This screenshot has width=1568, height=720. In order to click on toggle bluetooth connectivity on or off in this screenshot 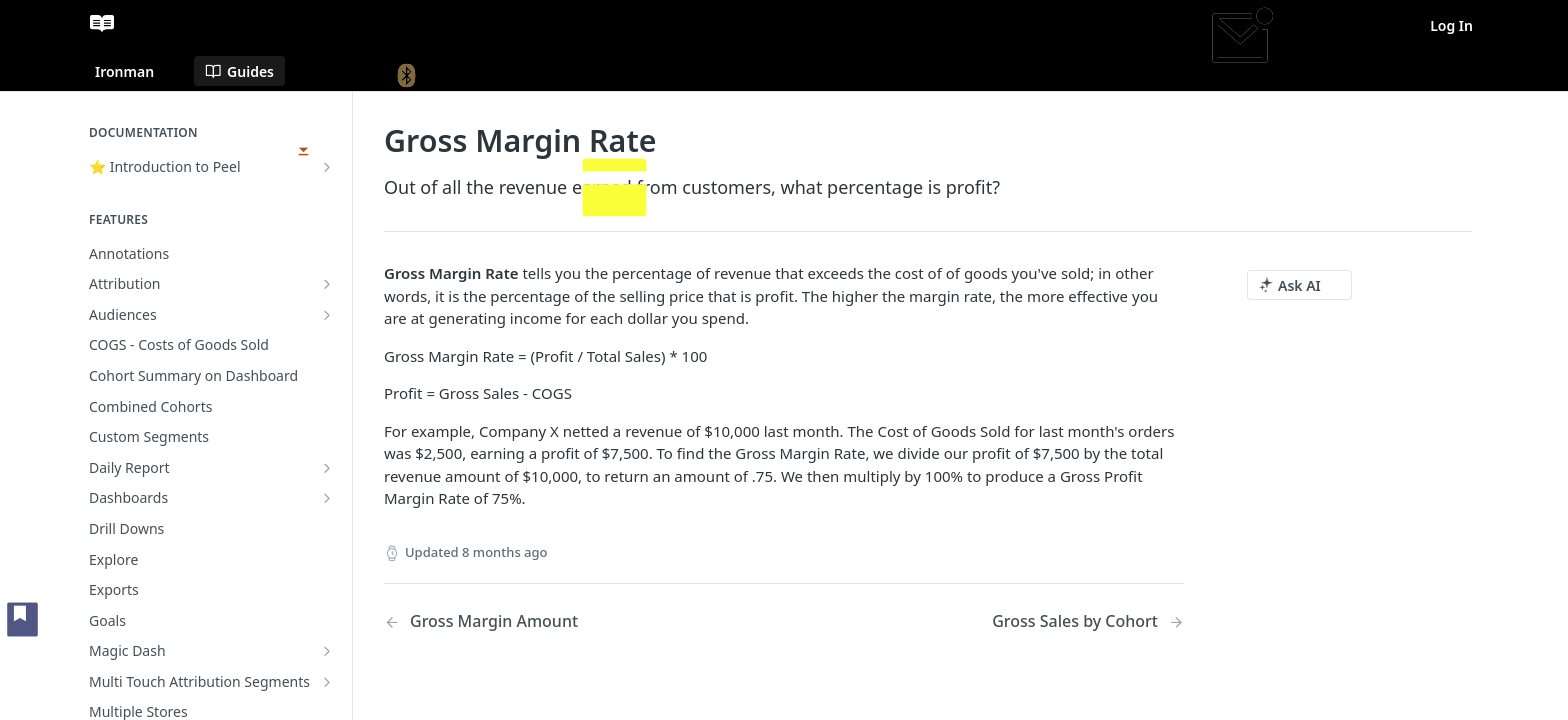, I will do `click(406, 75)`.